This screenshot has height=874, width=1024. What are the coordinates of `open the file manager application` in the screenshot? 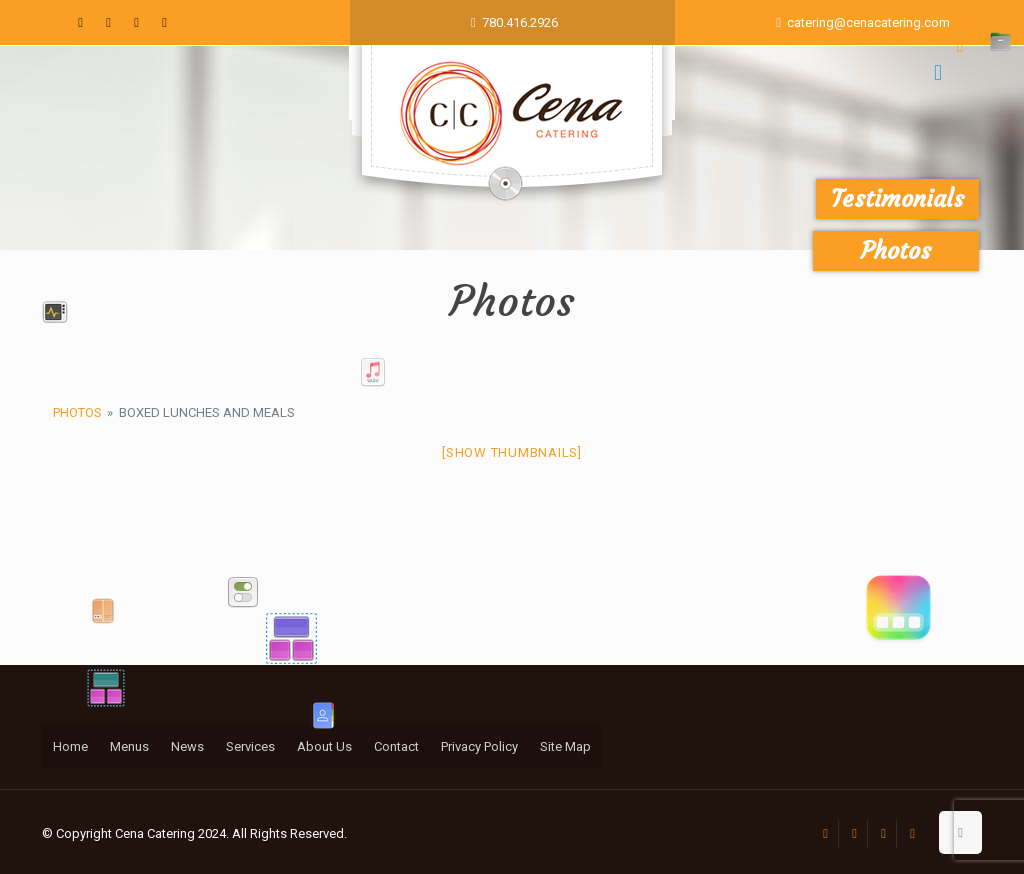 It's located at (1000, 41).